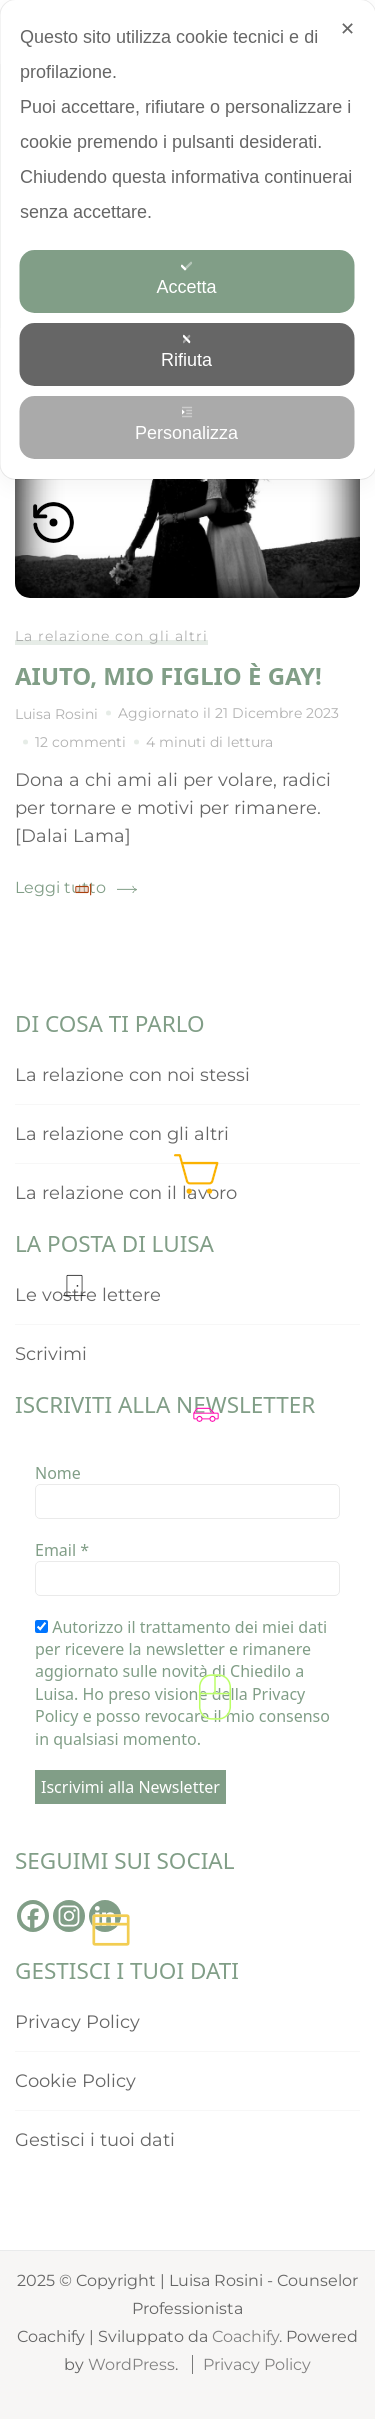 Image resolution: width=375 pixels, height=2419 pixels. What do you see at coordinates (74, 1285) in the screenshot?
I see `log out or exit the application` at bounding box center [74, 1285].